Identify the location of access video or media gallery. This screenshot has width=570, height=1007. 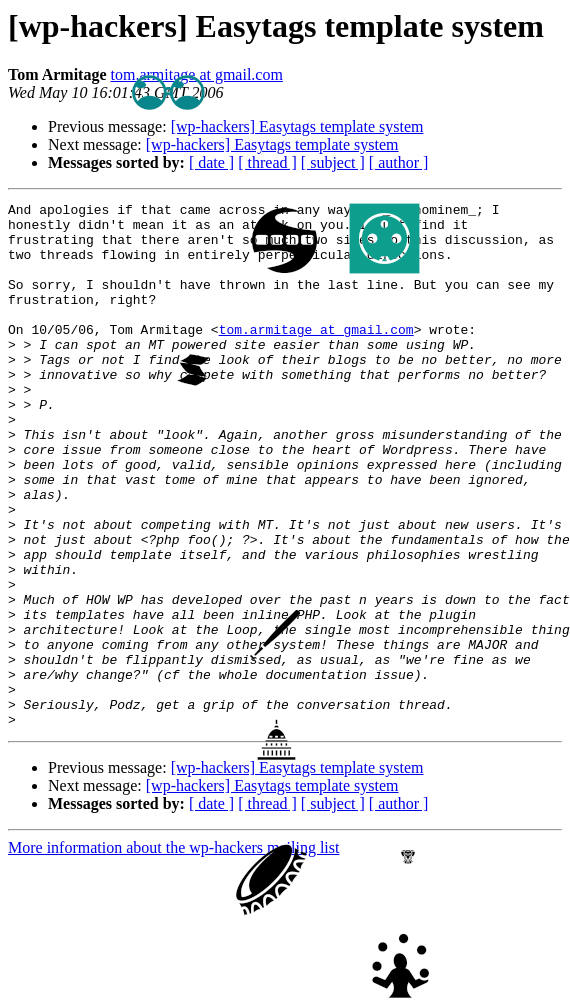
(284, 240).